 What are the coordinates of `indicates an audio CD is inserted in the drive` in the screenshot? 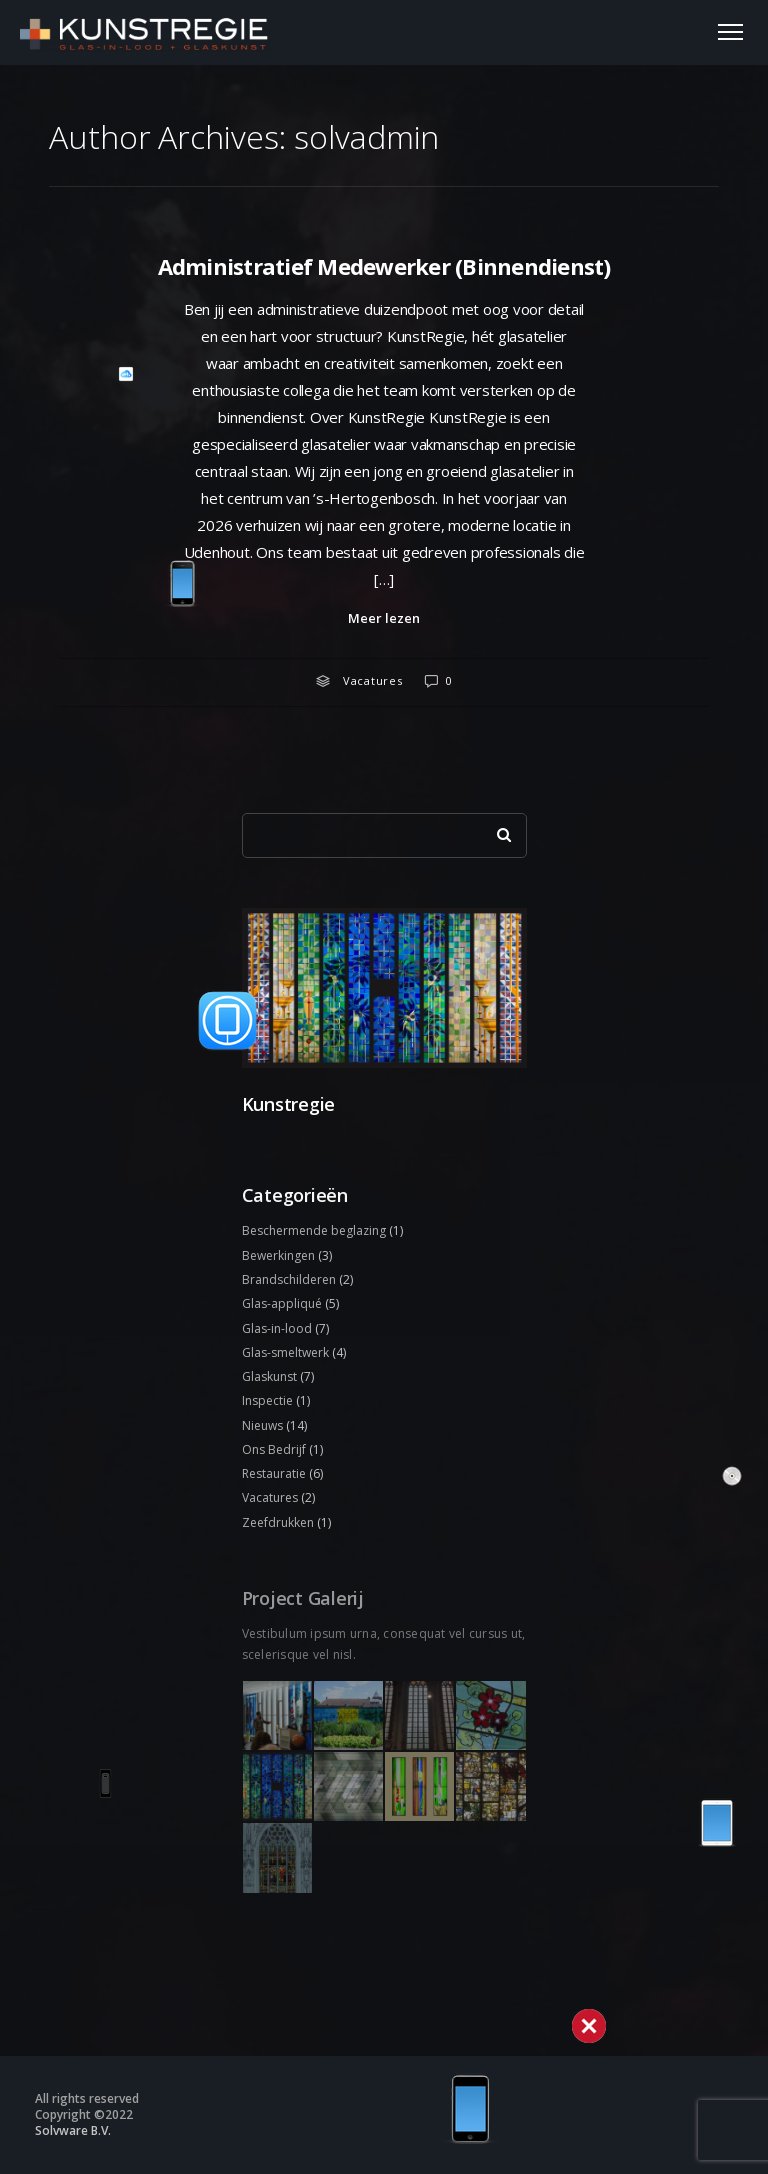 It's located at (732, 1476).